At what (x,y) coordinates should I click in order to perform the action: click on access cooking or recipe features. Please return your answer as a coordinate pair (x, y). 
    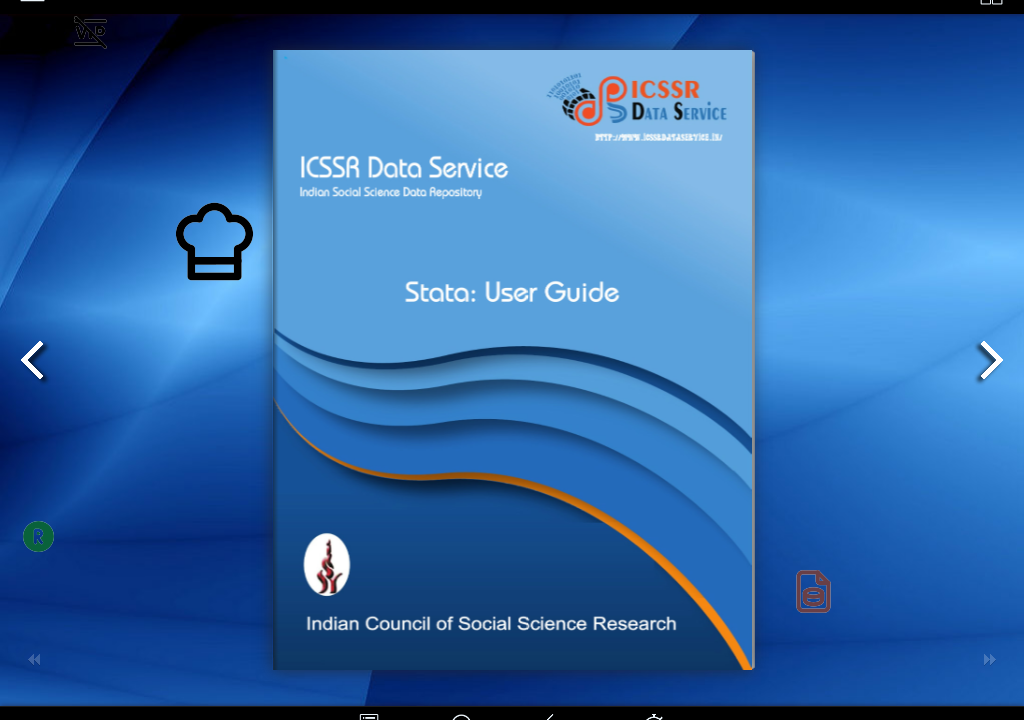
    Looking at the image, I should click on (214, 241).